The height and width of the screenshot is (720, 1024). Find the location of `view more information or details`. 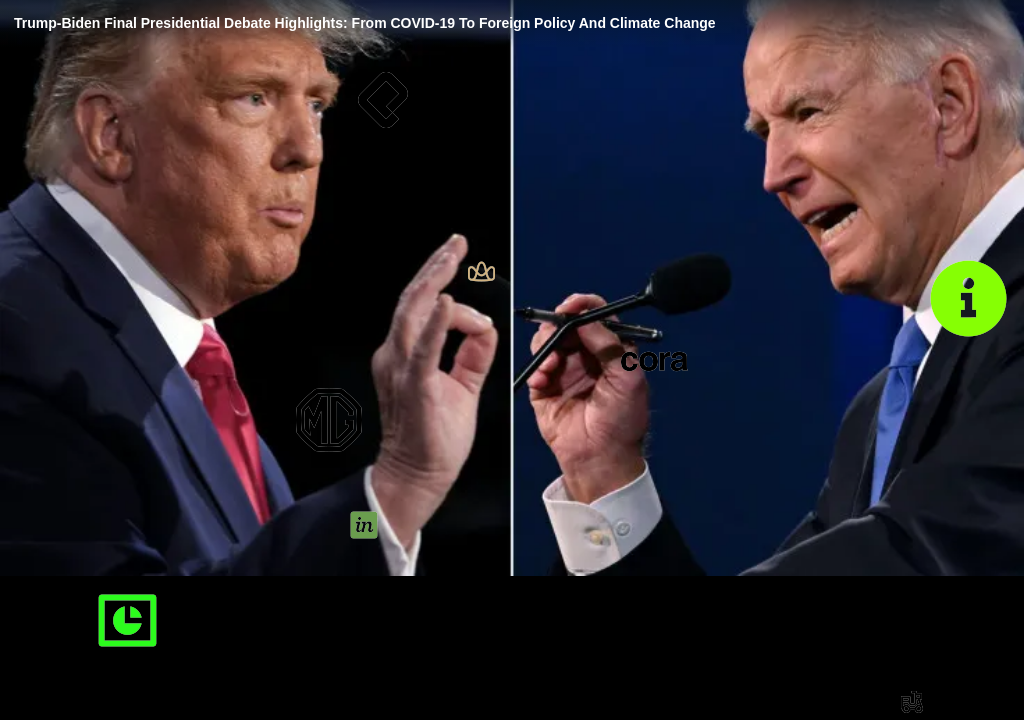

view more information or details is located at coordinates (968, 298).